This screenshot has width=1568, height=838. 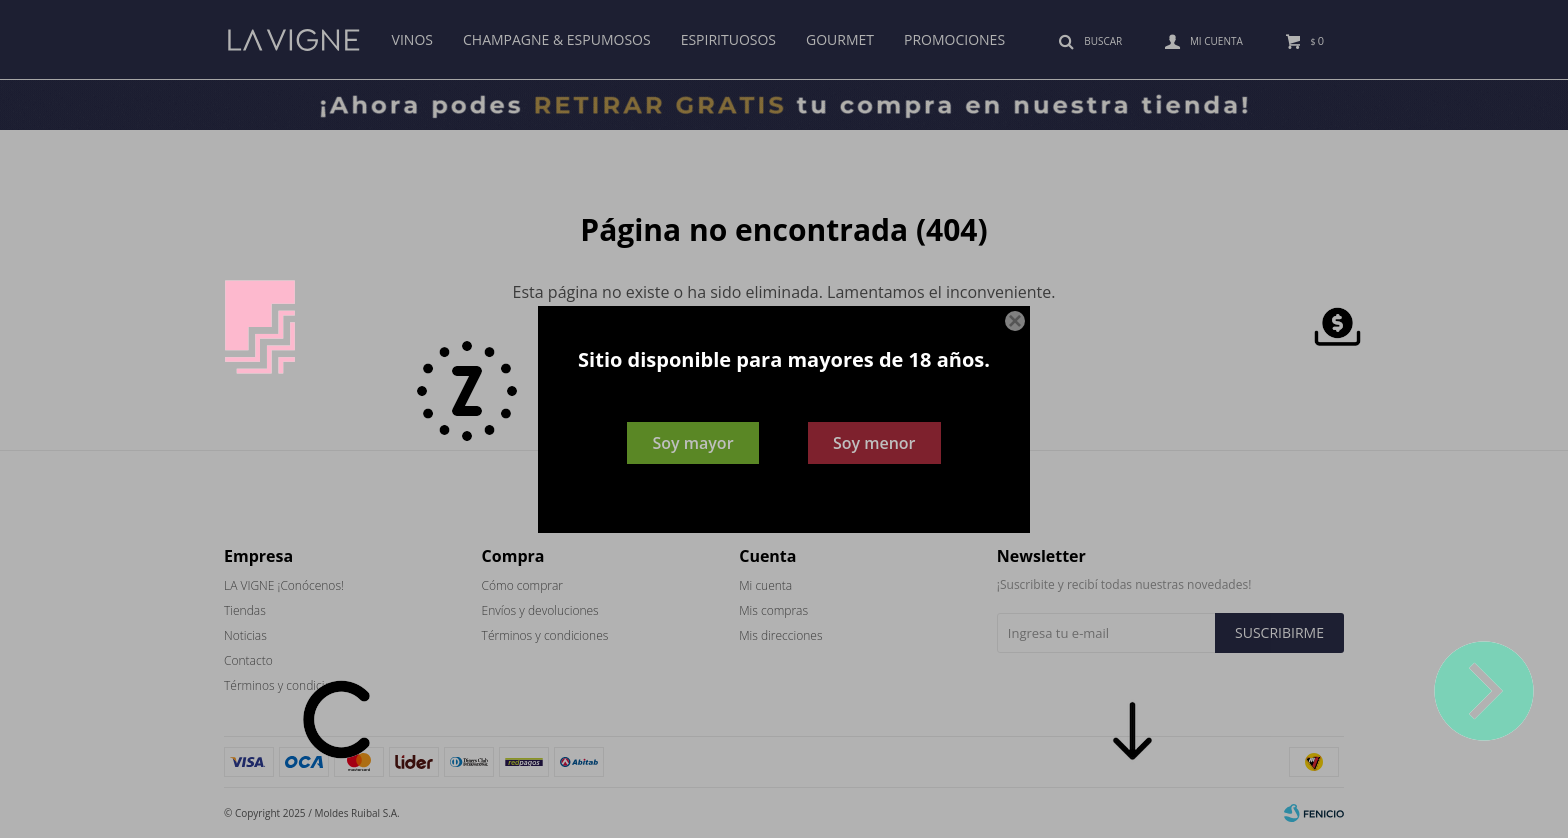 I want to click on go to the next item or page, so click(x=1484, y=691).